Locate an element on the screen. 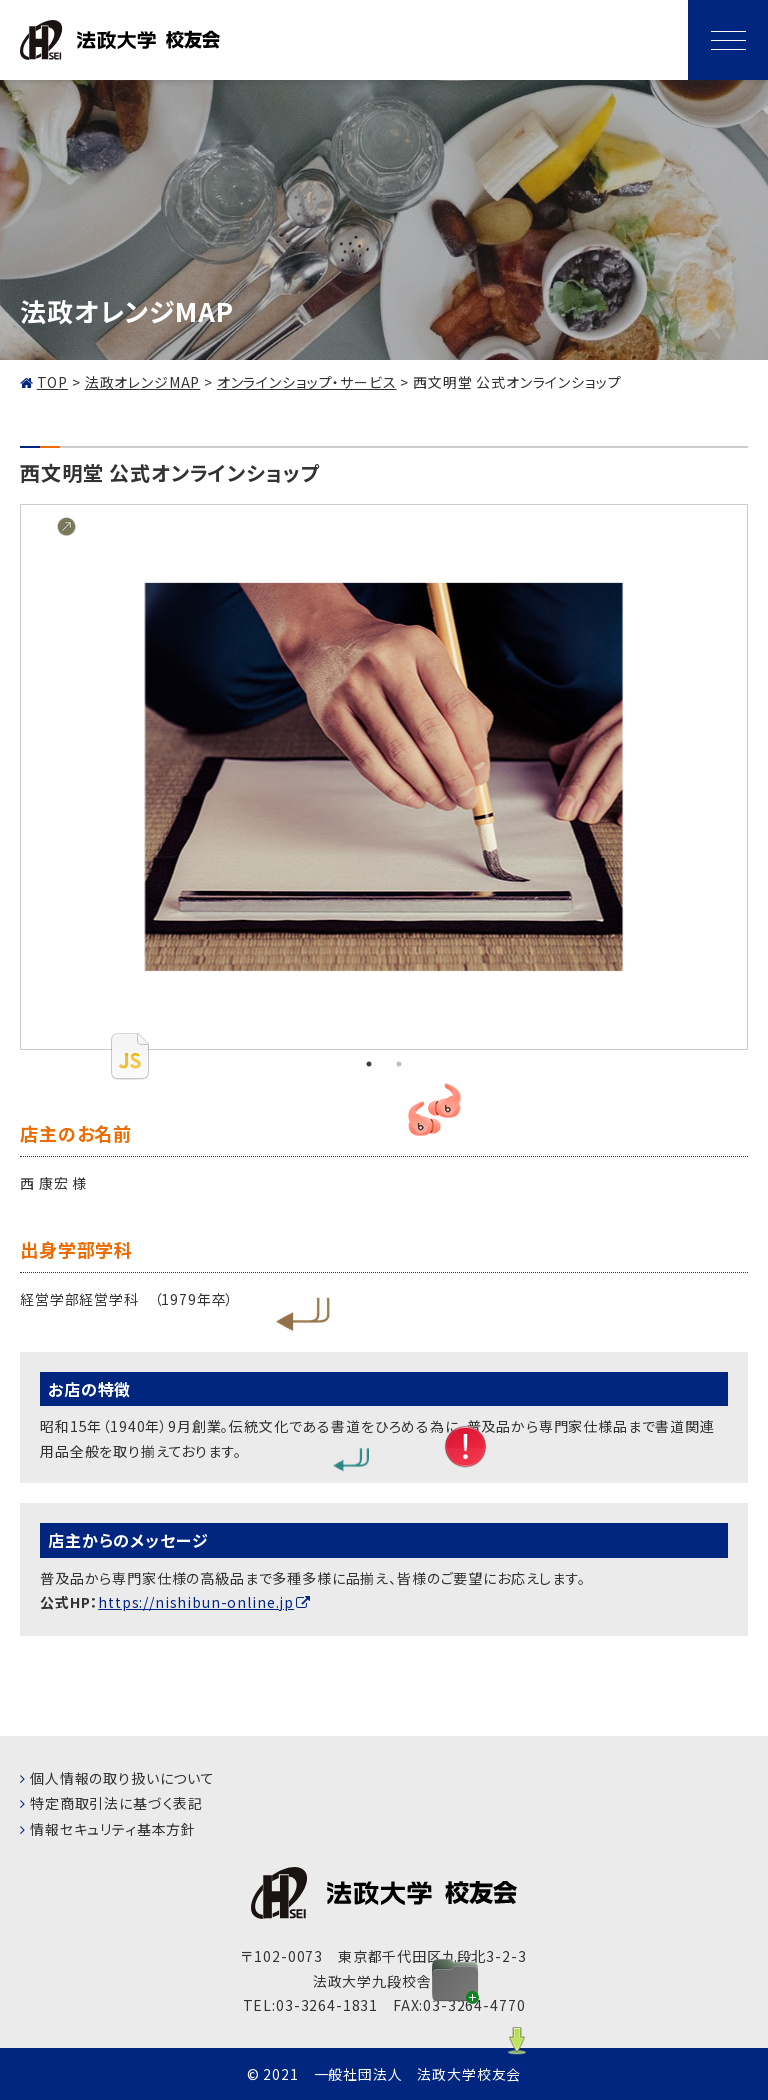 Image resolution: width=768 pixels, height=2100 pixels. save the current file is located at coordinates (517, 2041).